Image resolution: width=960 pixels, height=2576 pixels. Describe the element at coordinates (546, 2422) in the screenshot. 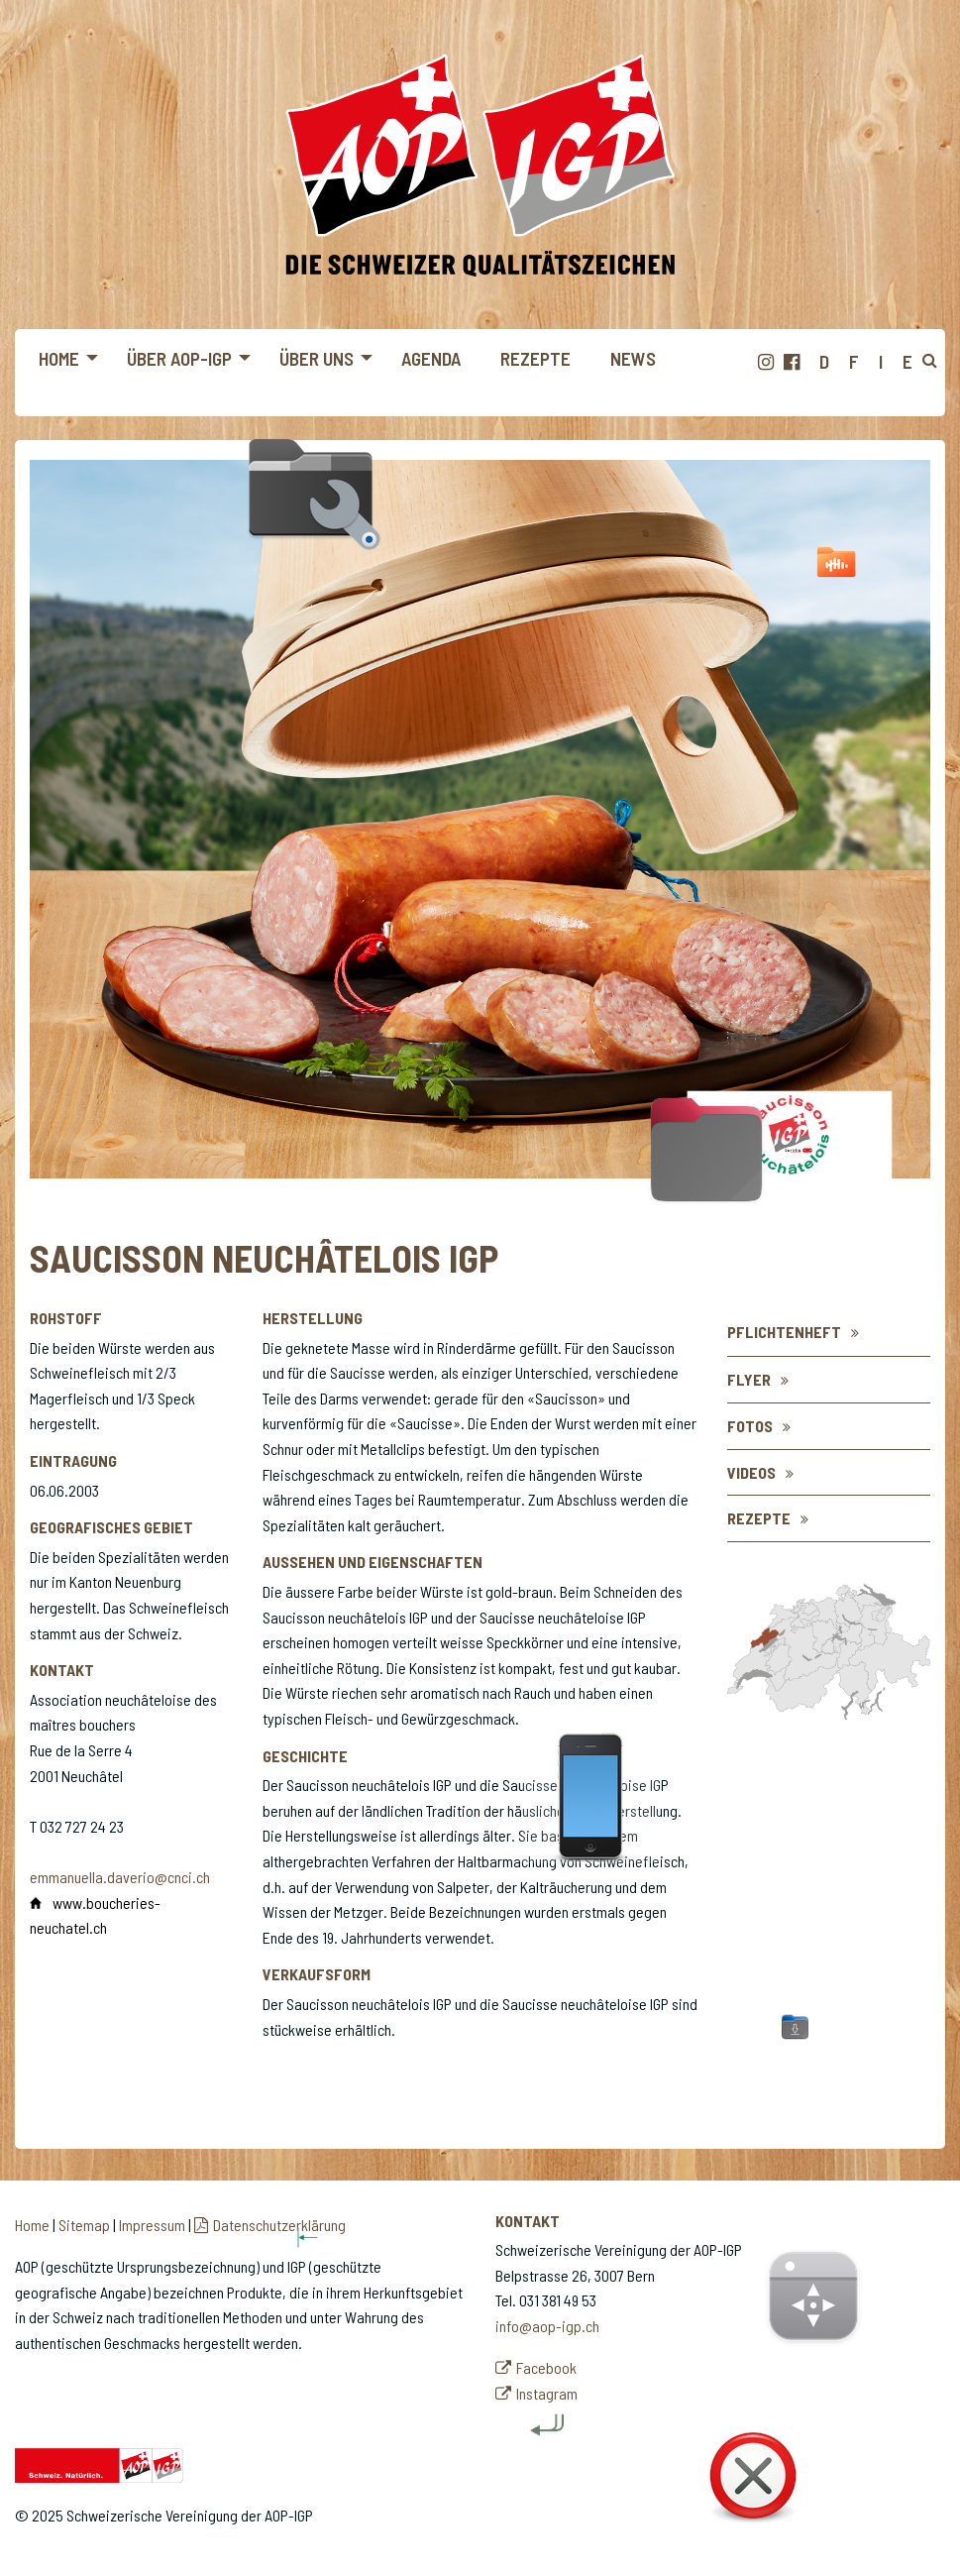

I see `reply to all recipients of an email` at that location.